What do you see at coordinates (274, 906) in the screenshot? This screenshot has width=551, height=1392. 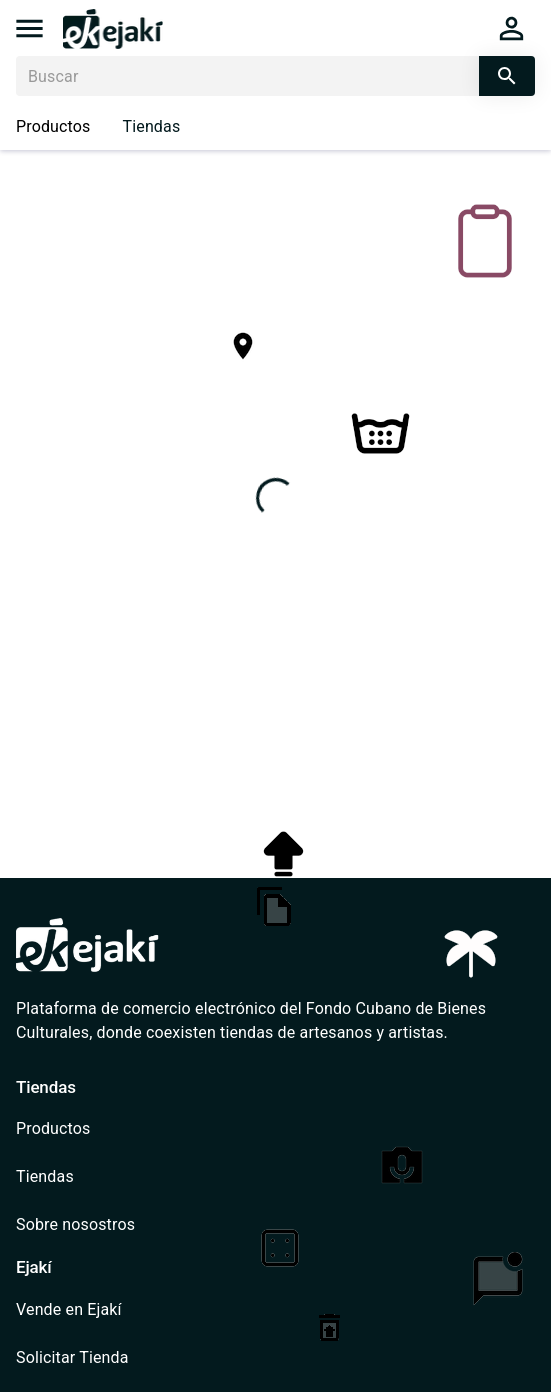 I see `copy file to clipboard` at bounding box center [274, 906].